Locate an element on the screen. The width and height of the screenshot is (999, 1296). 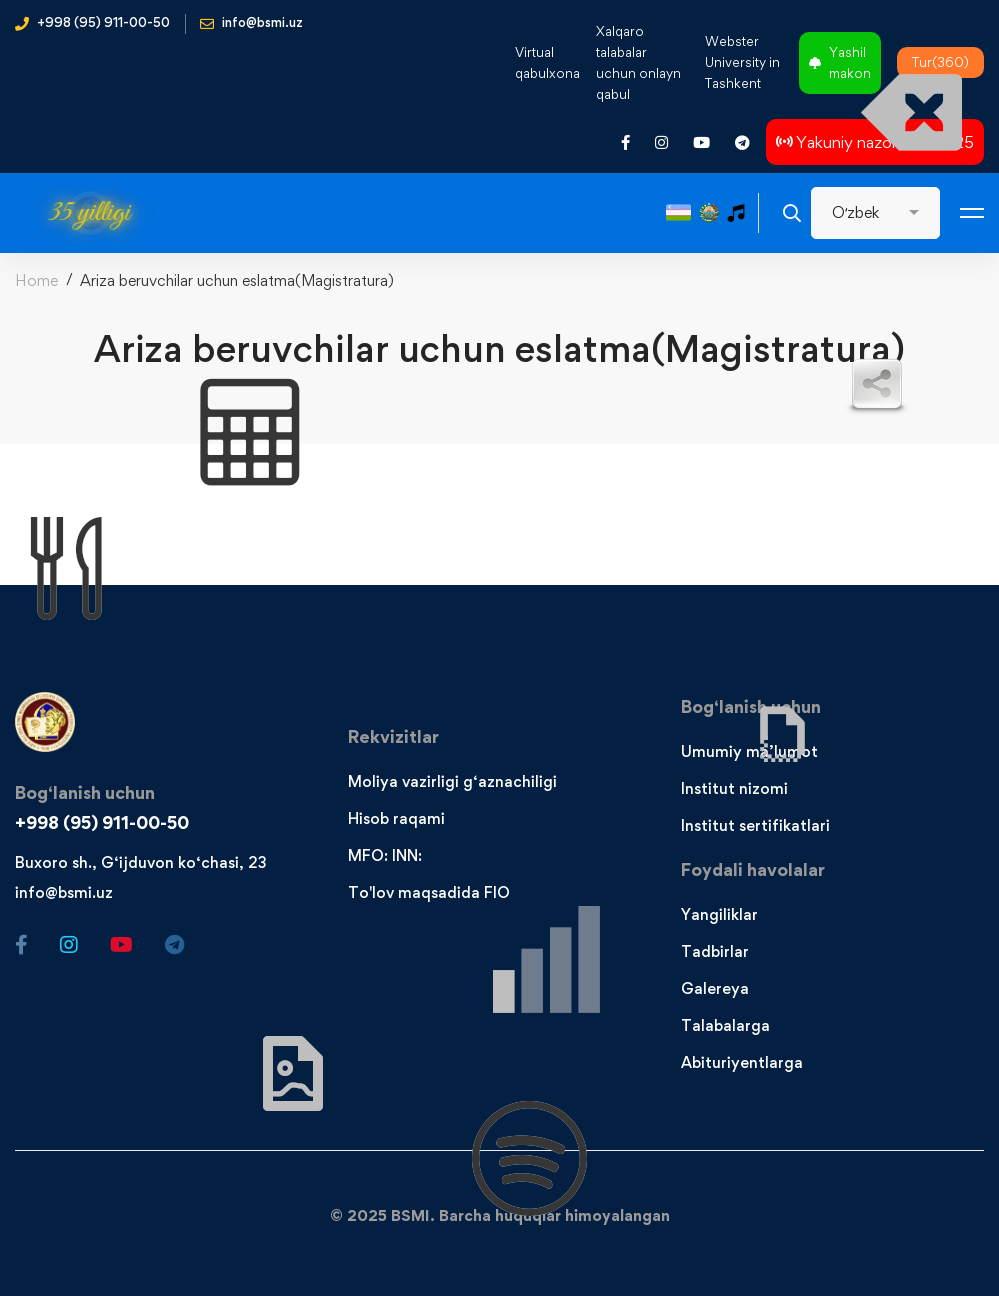
indicates weak cellular signal strength is located at coordinates (550, 963).